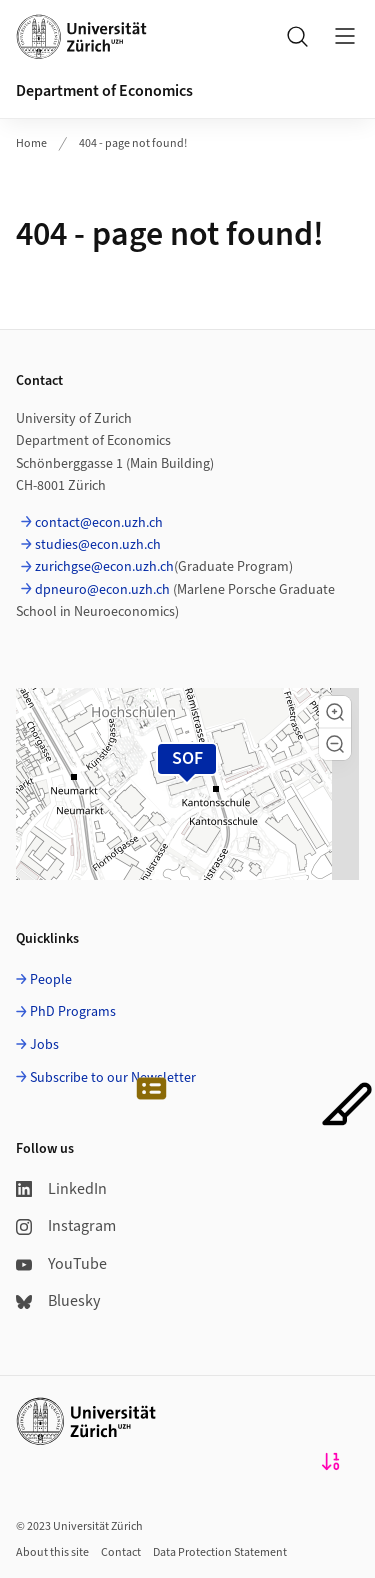 Image resolution: width=375 pixels, height=1578 pixels. What do you see at coordinates (331, 1461) in the screenshot?
I see `sort numerically in descending order` at bounding box center [331, 1461].